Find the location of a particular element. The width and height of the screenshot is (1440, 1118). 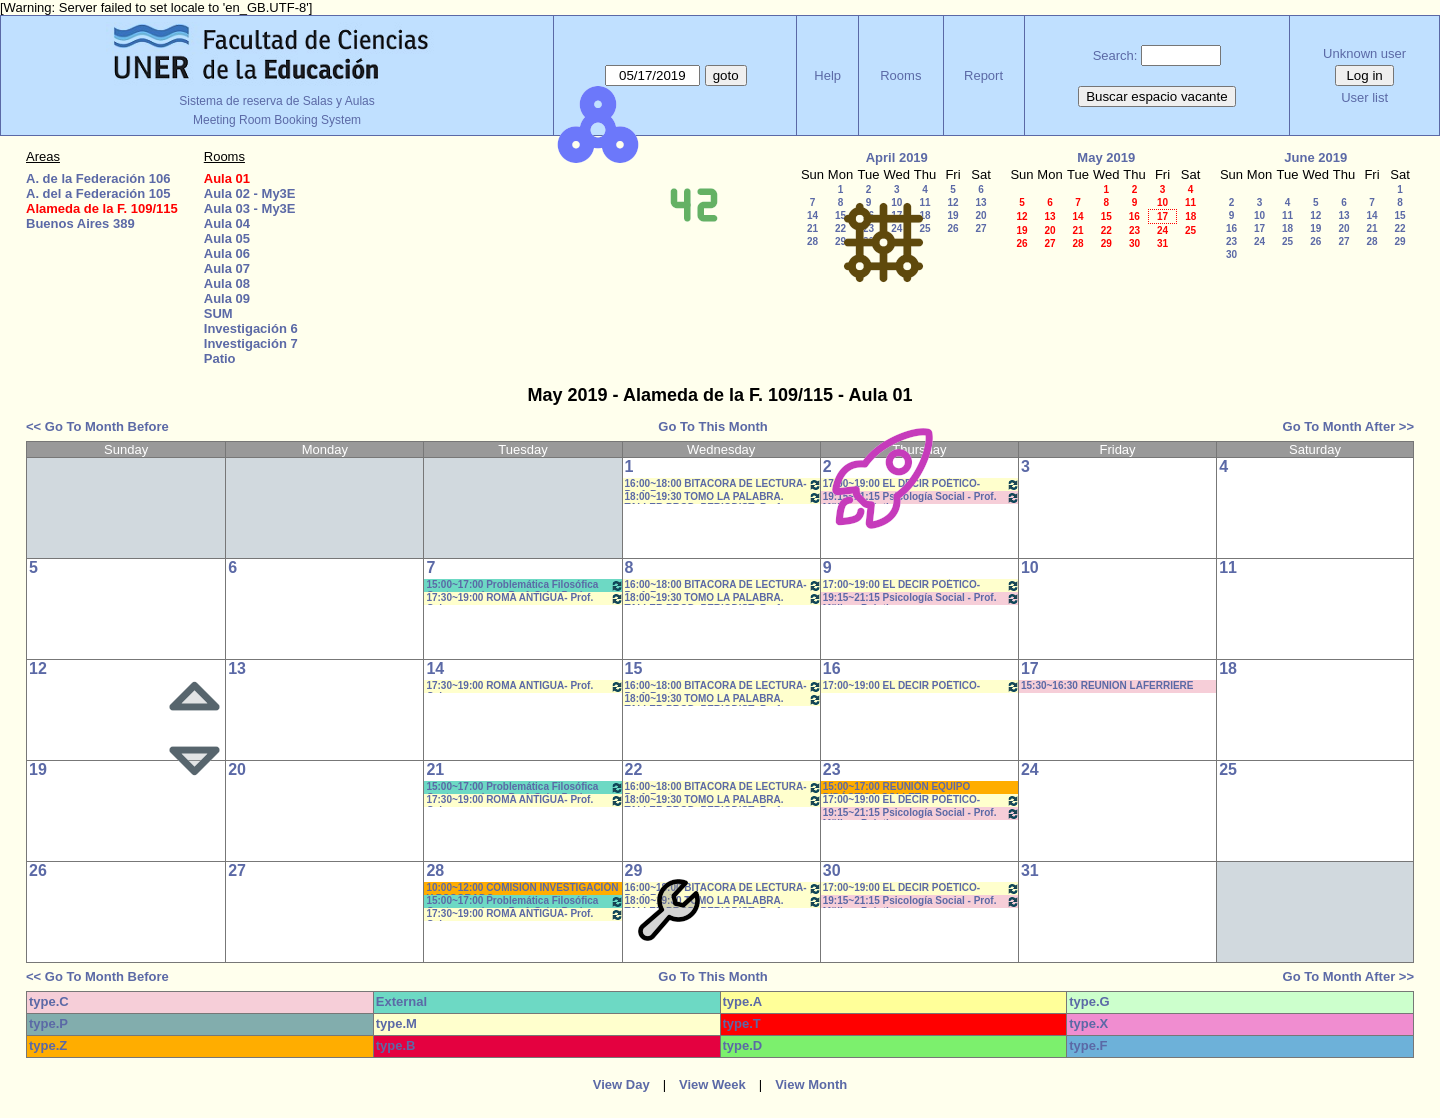

launch or deploy an application is located at coordinates (882, 478).